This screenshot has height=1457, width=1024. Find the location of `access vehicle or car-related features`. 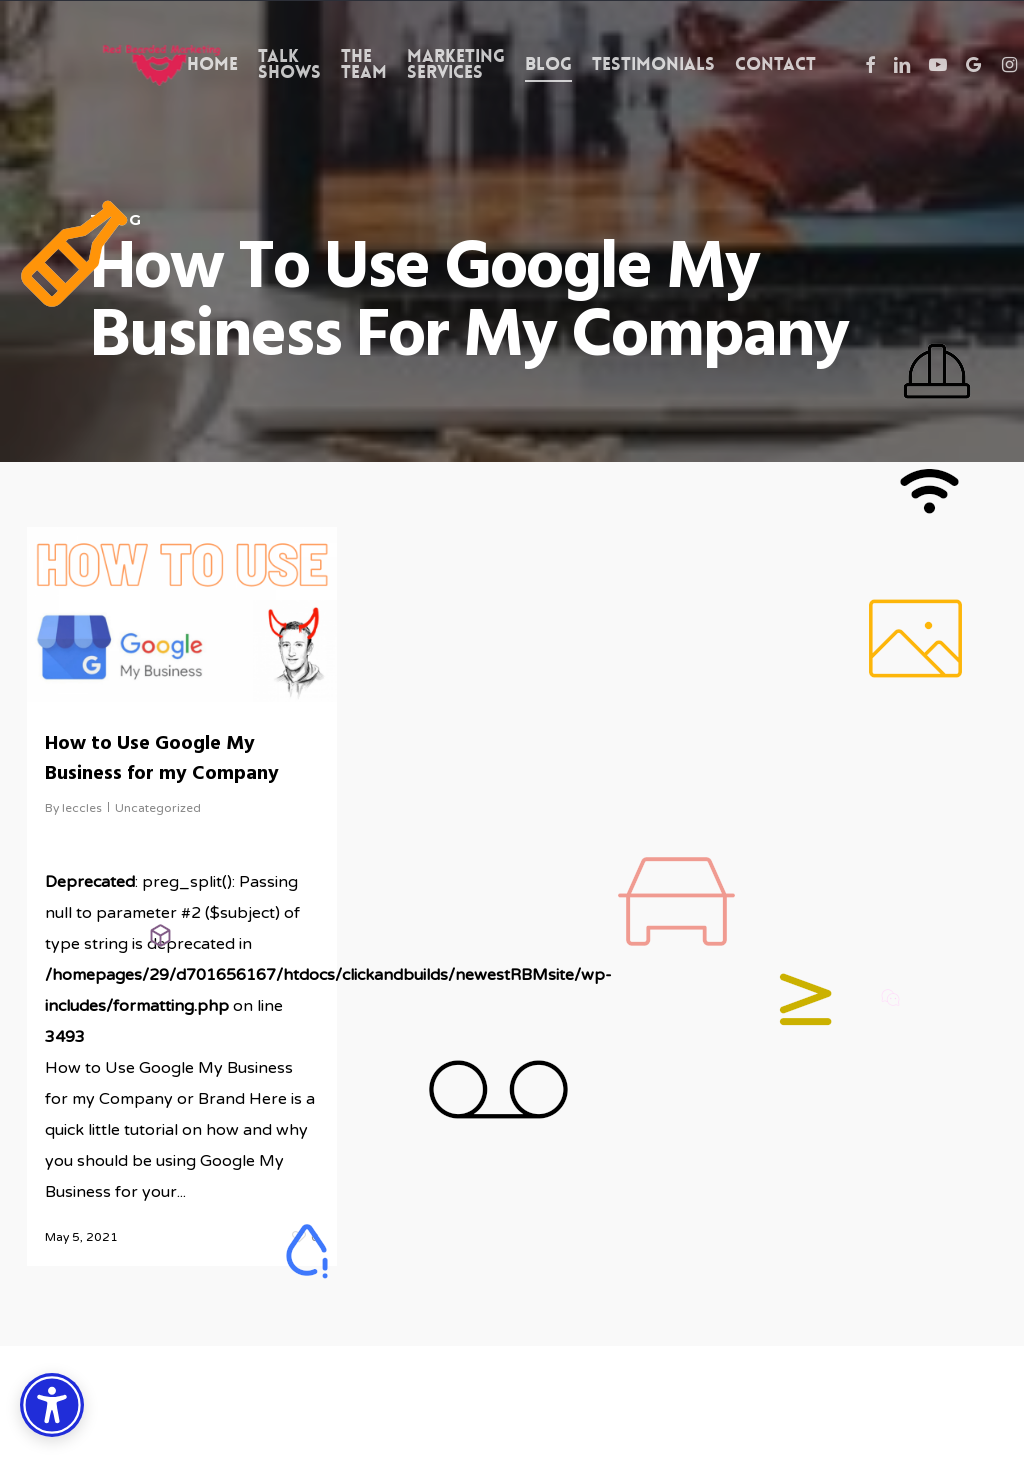

access vehicle or car-related features is located at coordinates (676, 903).